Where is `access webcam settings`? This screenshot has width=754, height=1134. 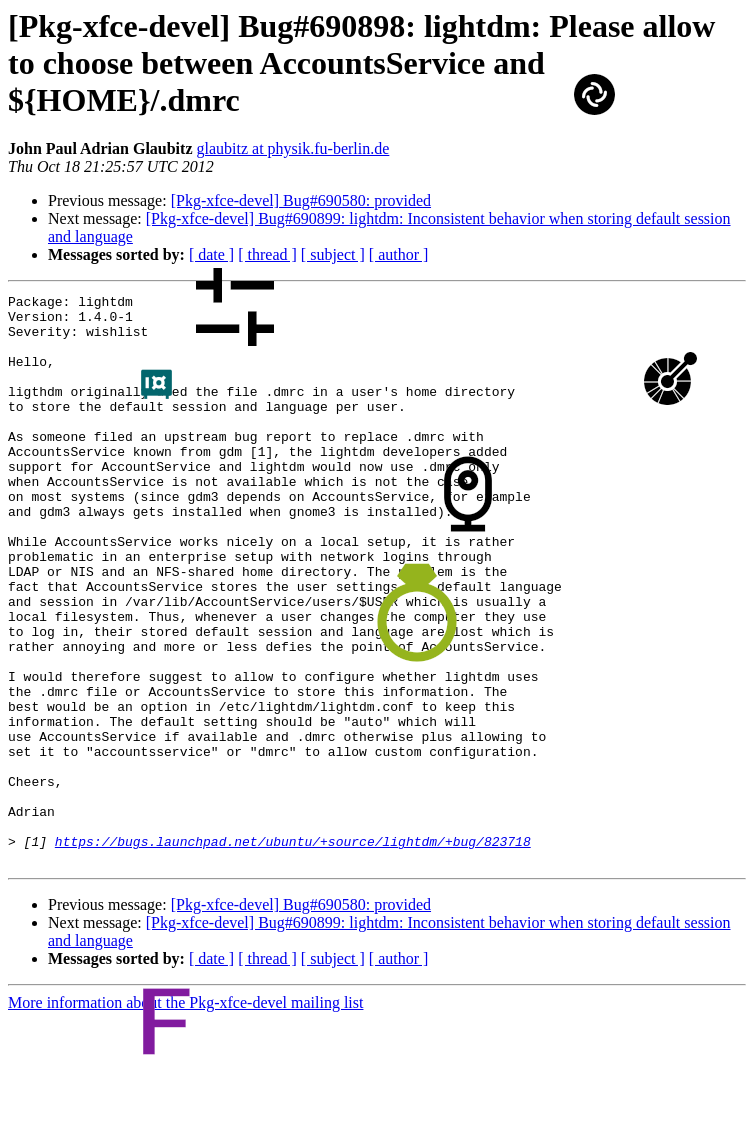 access webcam settings is located at coordinates (468, 494).